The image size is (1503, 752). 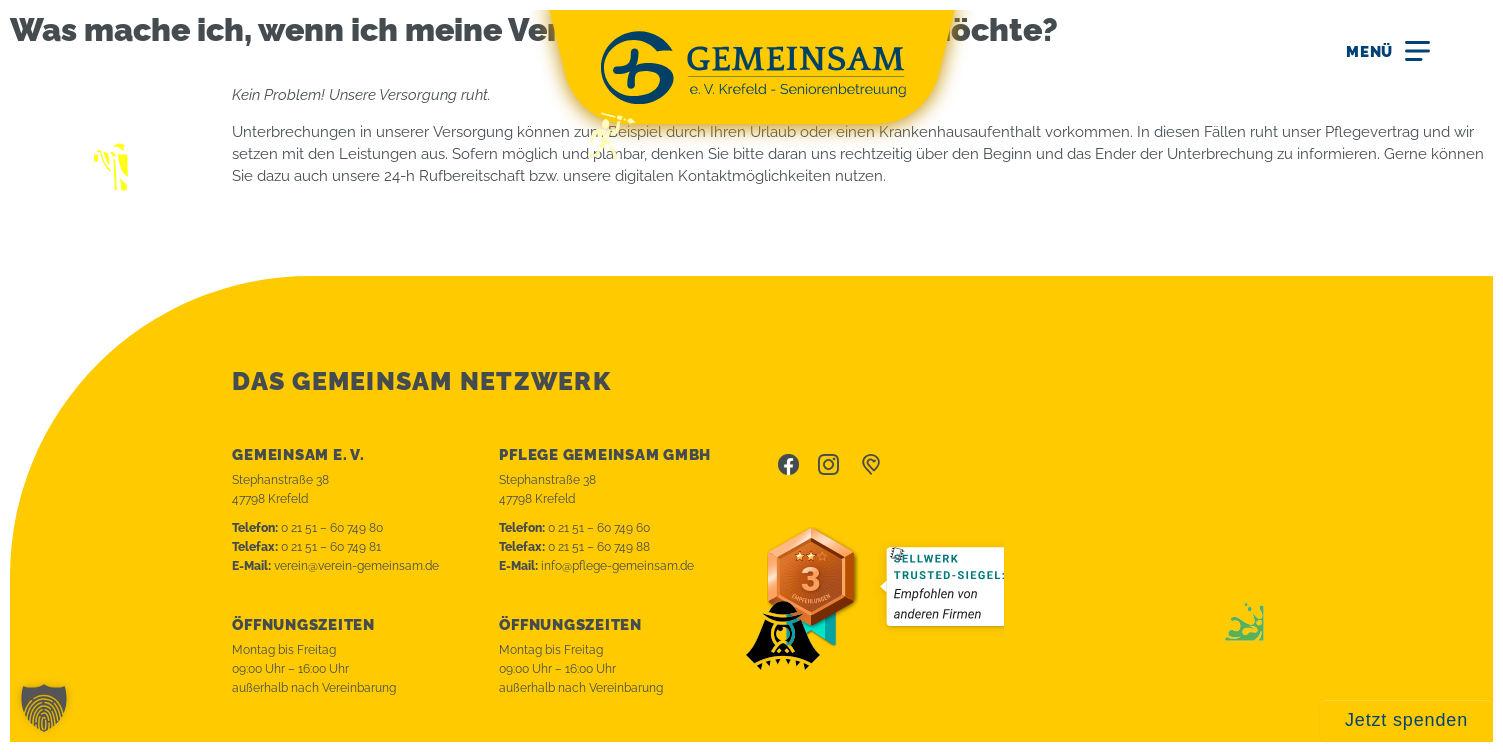 What do you see at coordinates (611, 136) in the screenshot?
I see `select caveman character class` at bounding box center [611, 136].